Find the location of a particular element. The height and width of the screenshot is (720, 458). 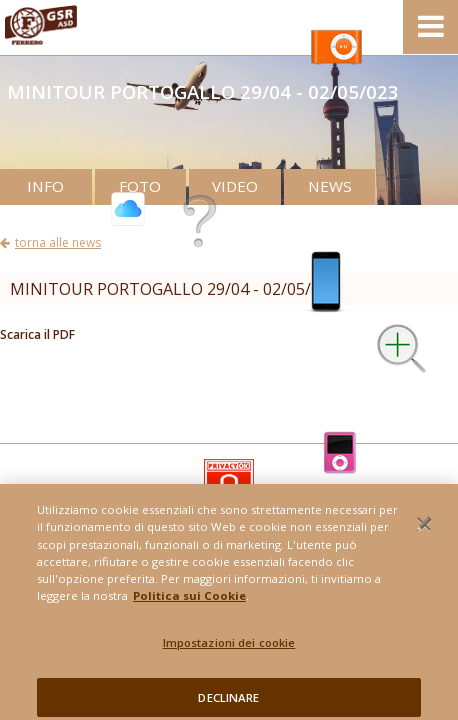

zoom in to view content closer is located at coordinates (401, 348).